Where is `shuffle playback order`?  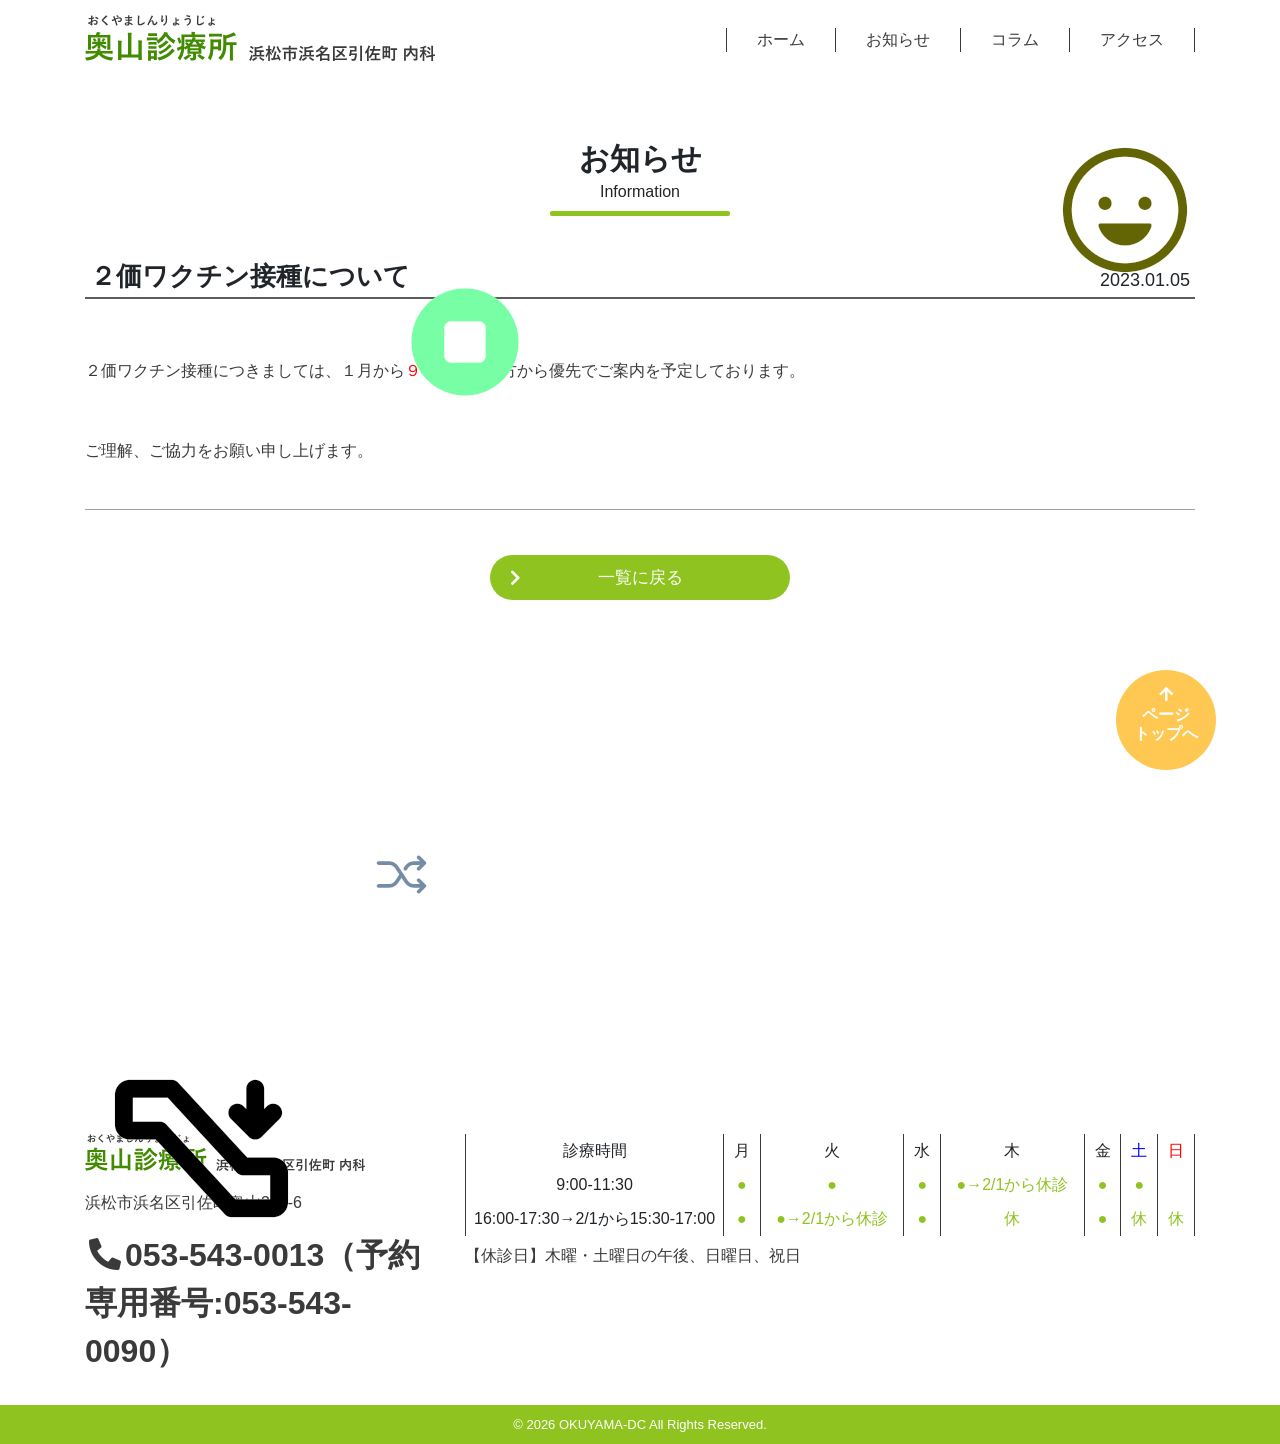 shuffle playback order is located at coordinates (401, 874).